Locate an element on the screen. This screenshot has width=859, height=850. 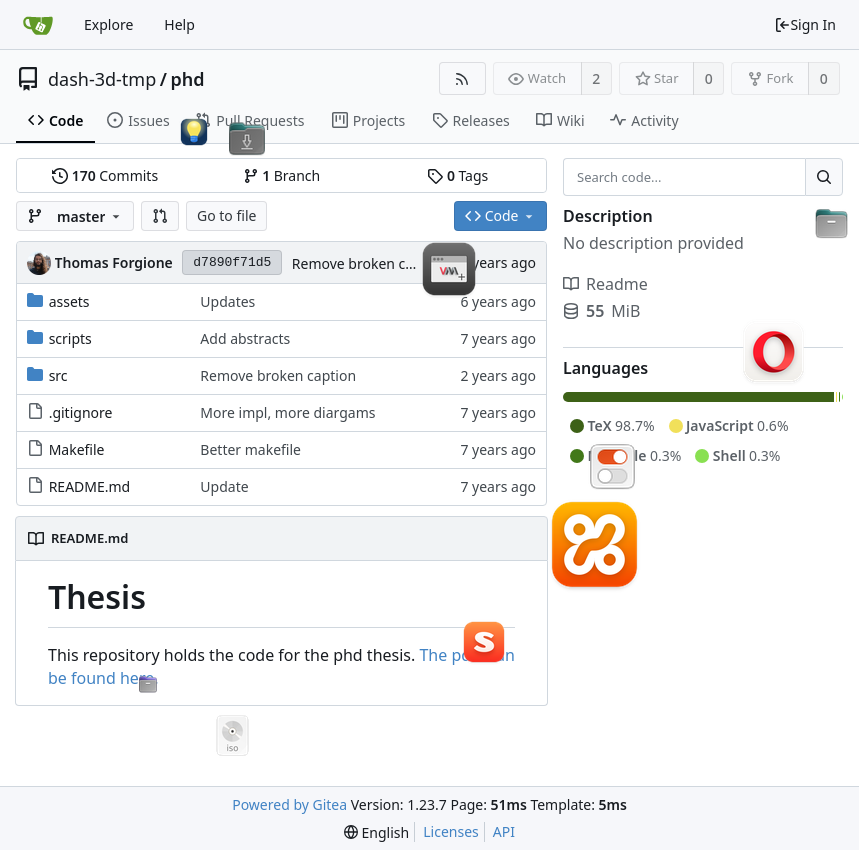
open the nautilus file manager is located at coordinates (148, 684).